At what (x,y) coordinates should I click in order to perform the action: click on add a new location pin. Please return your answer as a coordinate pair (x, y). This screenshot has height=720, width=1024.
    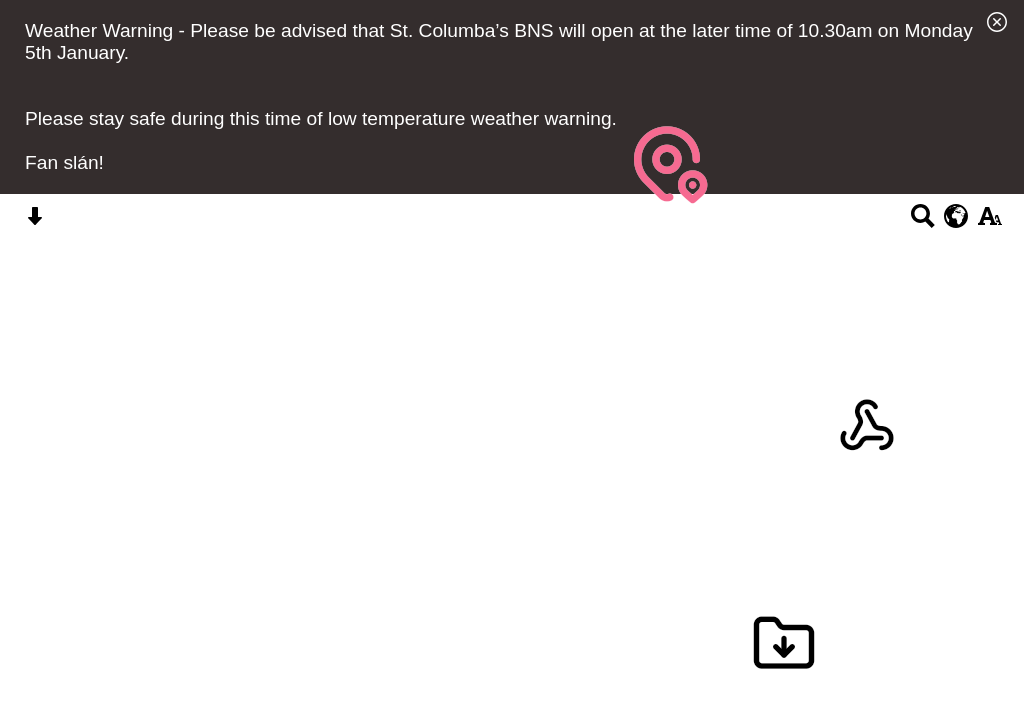
    Looking at the image, I should click on (667, 163).